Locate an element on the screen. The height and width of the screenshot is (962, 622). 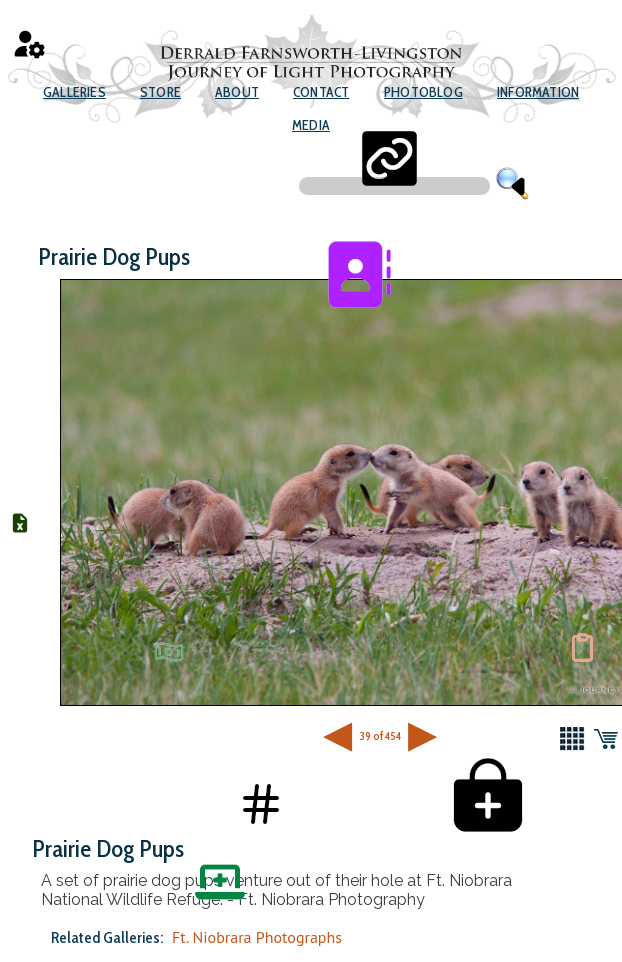
access telemedicine or virtual healthcare services is located at coordinates (220, 882).